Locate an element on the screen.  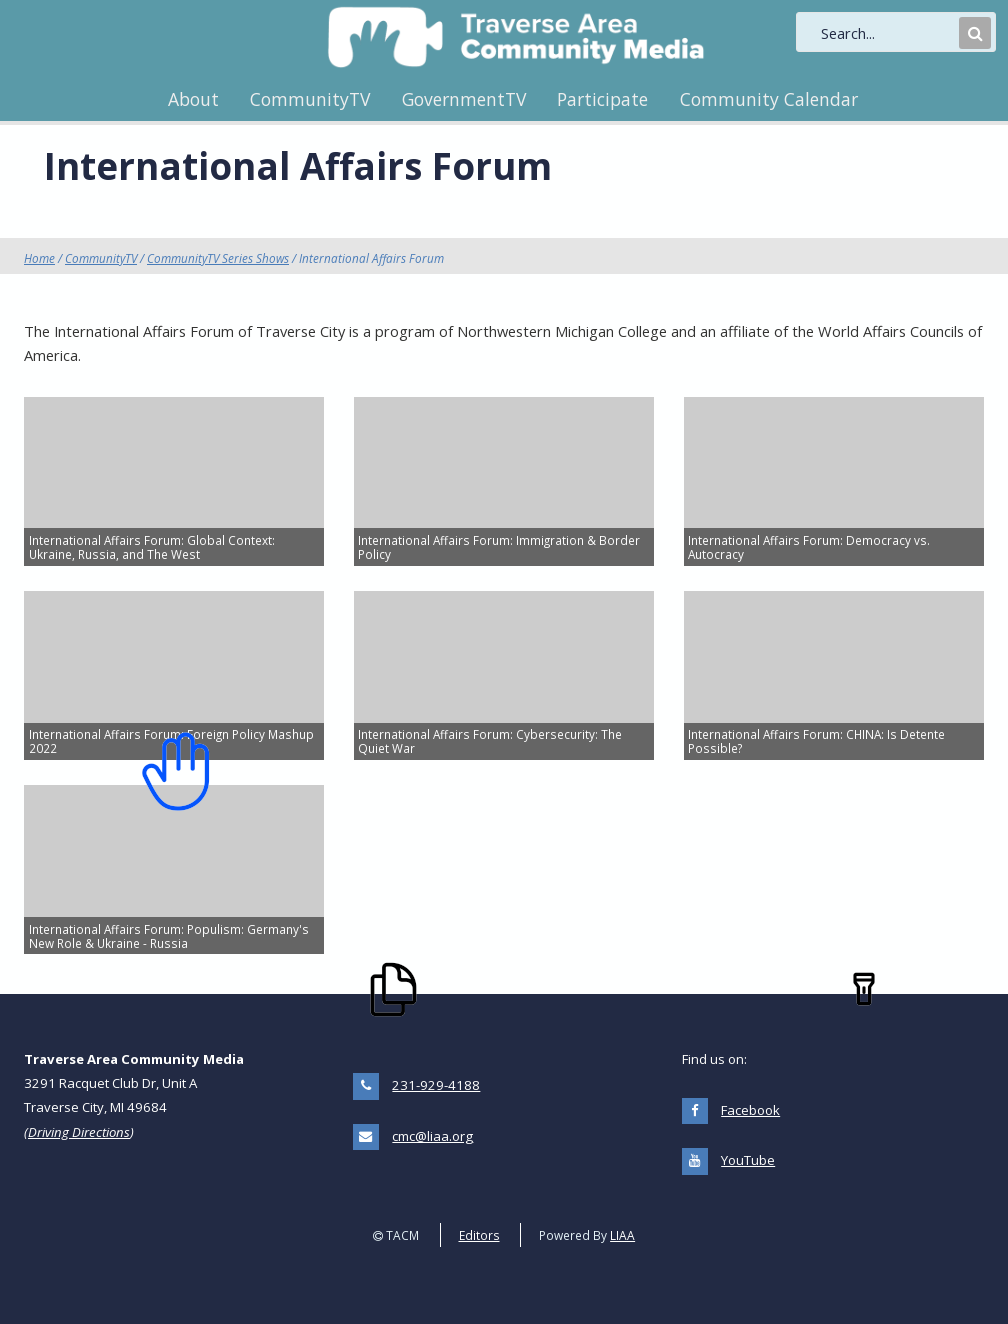
toggle flashlight on or off is located at coordinates (864, 989).